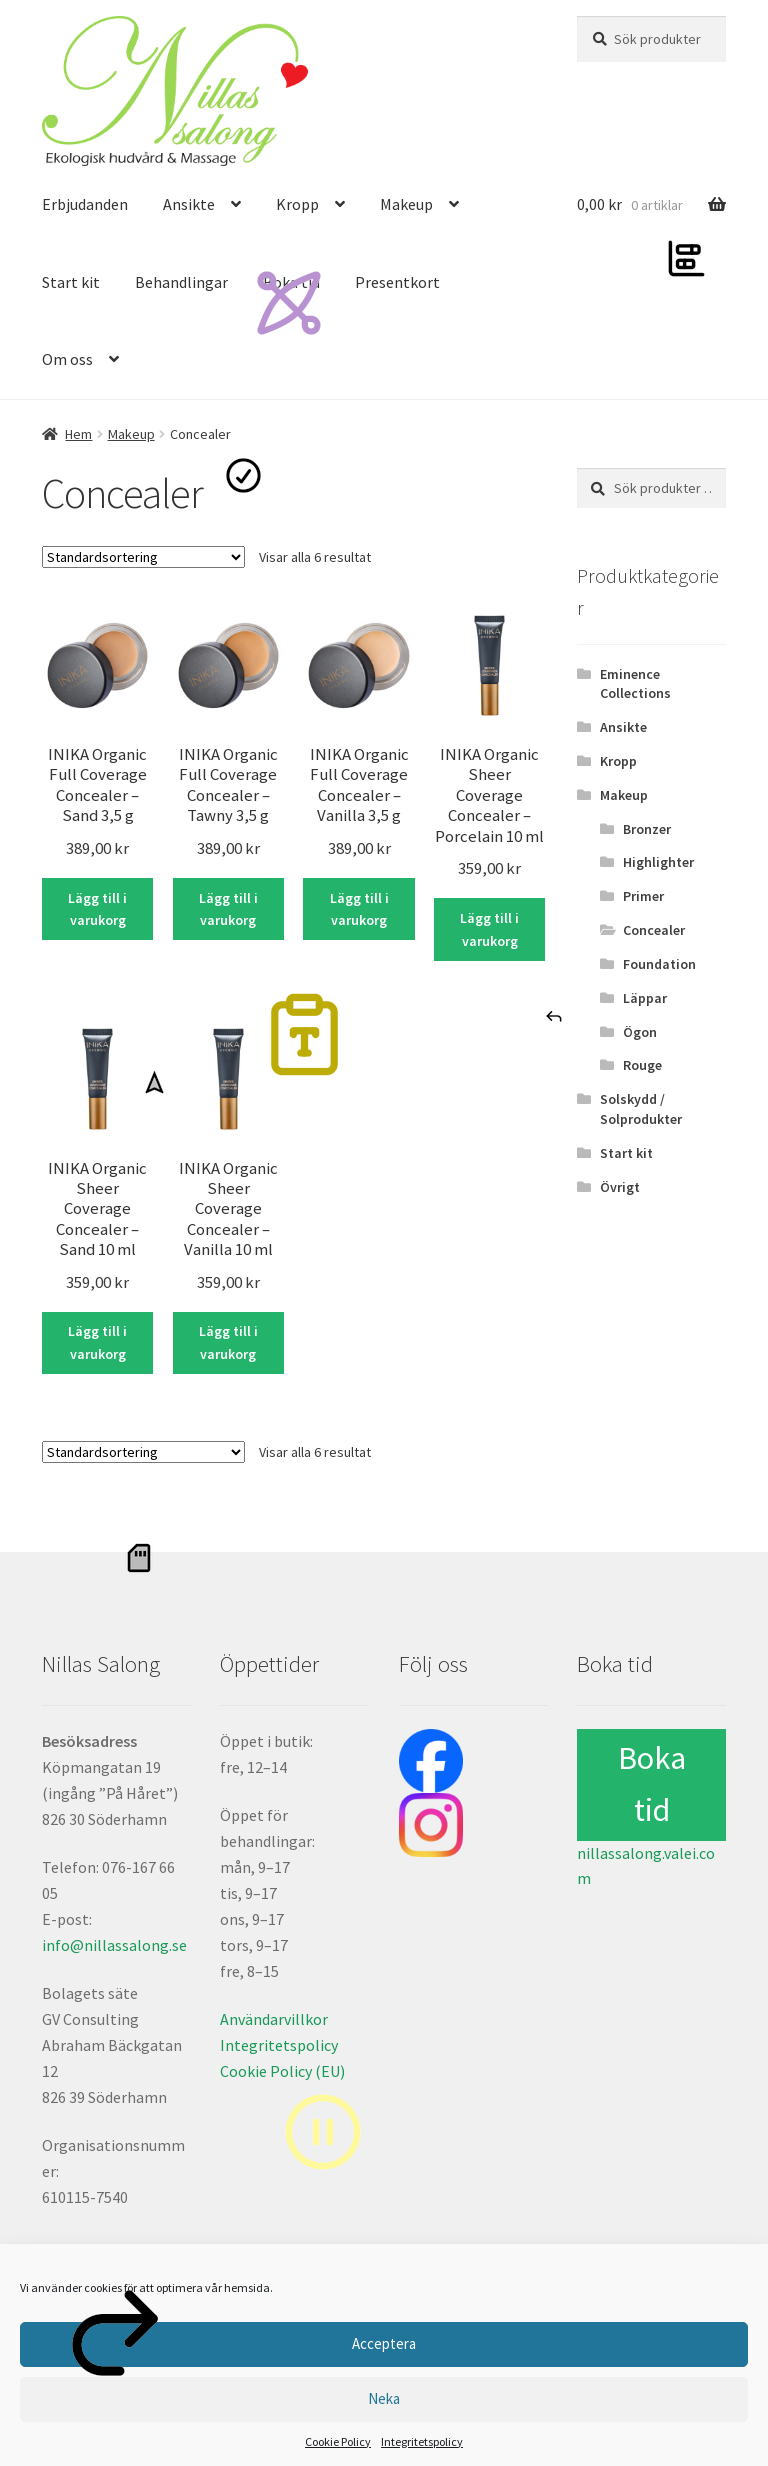  Describe the element at coordinates (289, 303) in the screenshot. I see `access kayaking or water sports activities` at that location.